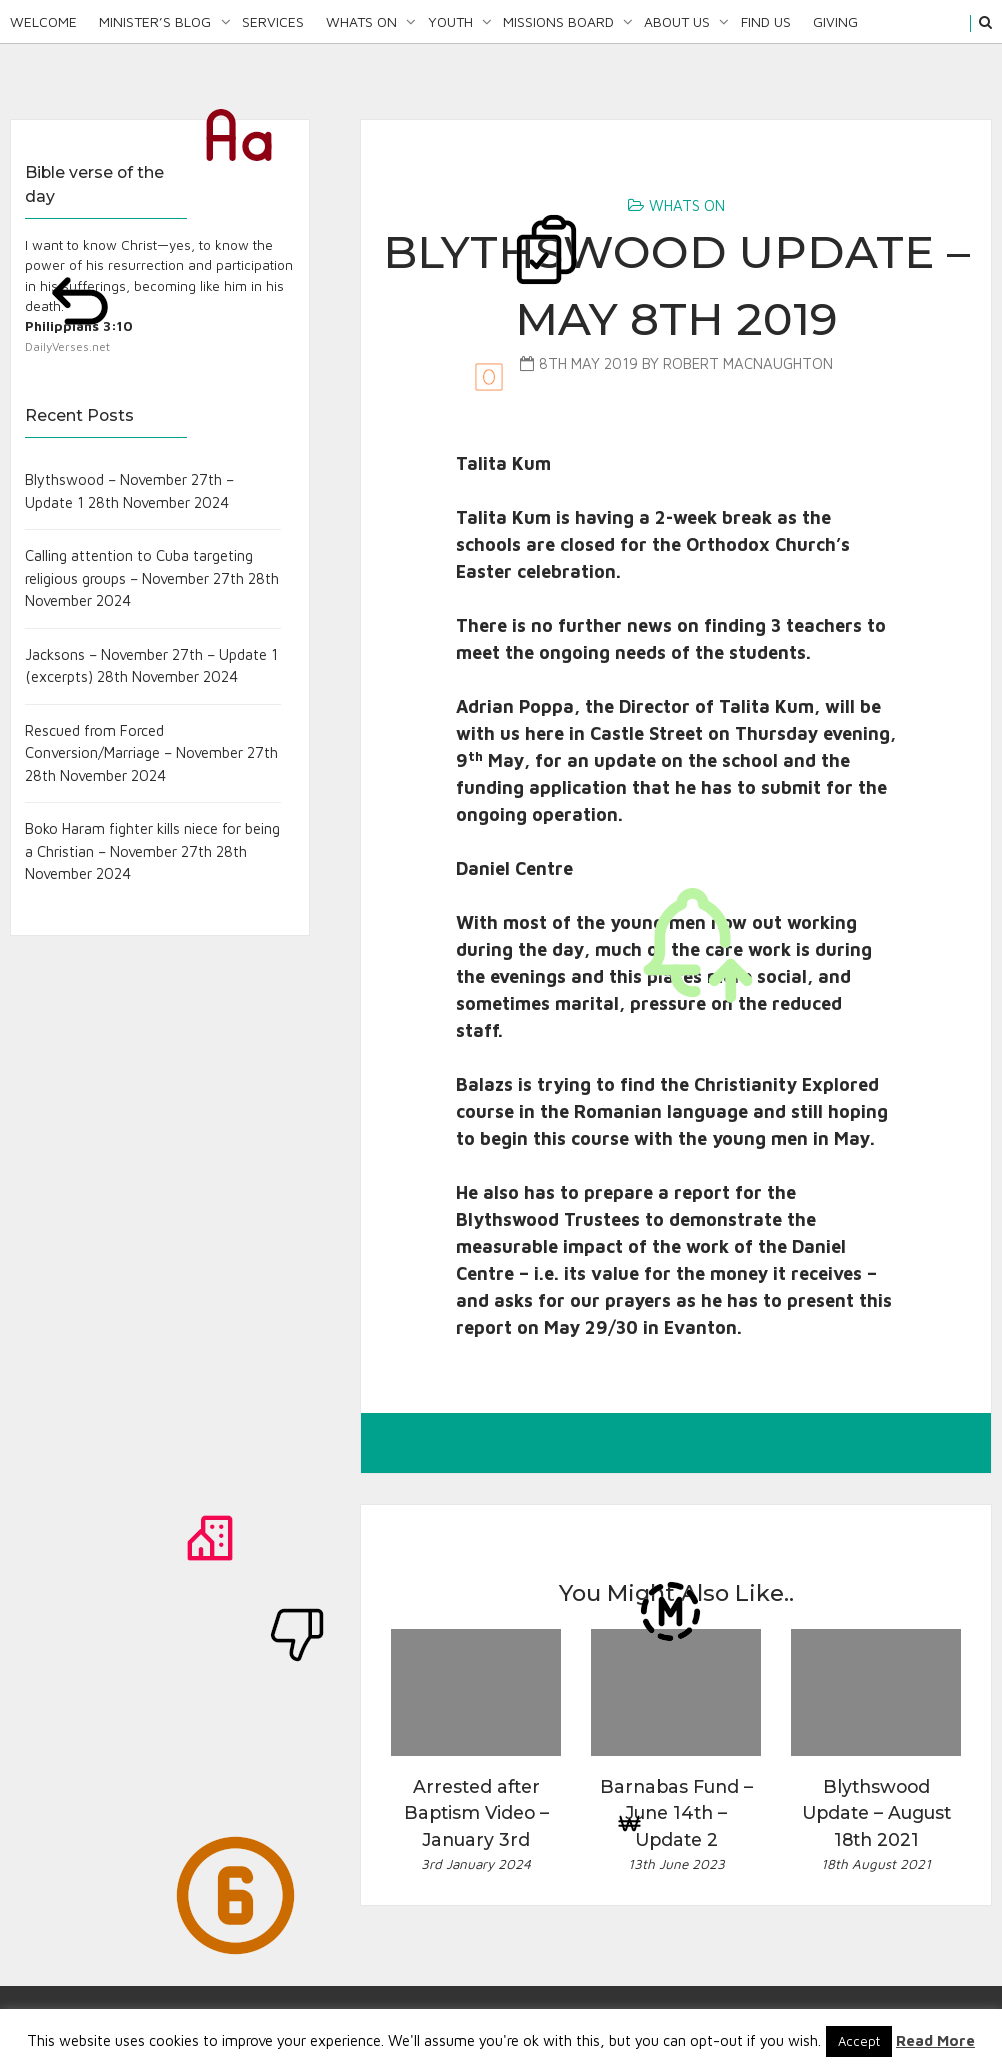  Describe the element at coordinates (670, 1611) in the screenshot. I see `indicates a pending or in-progress medium priority status` at that location.